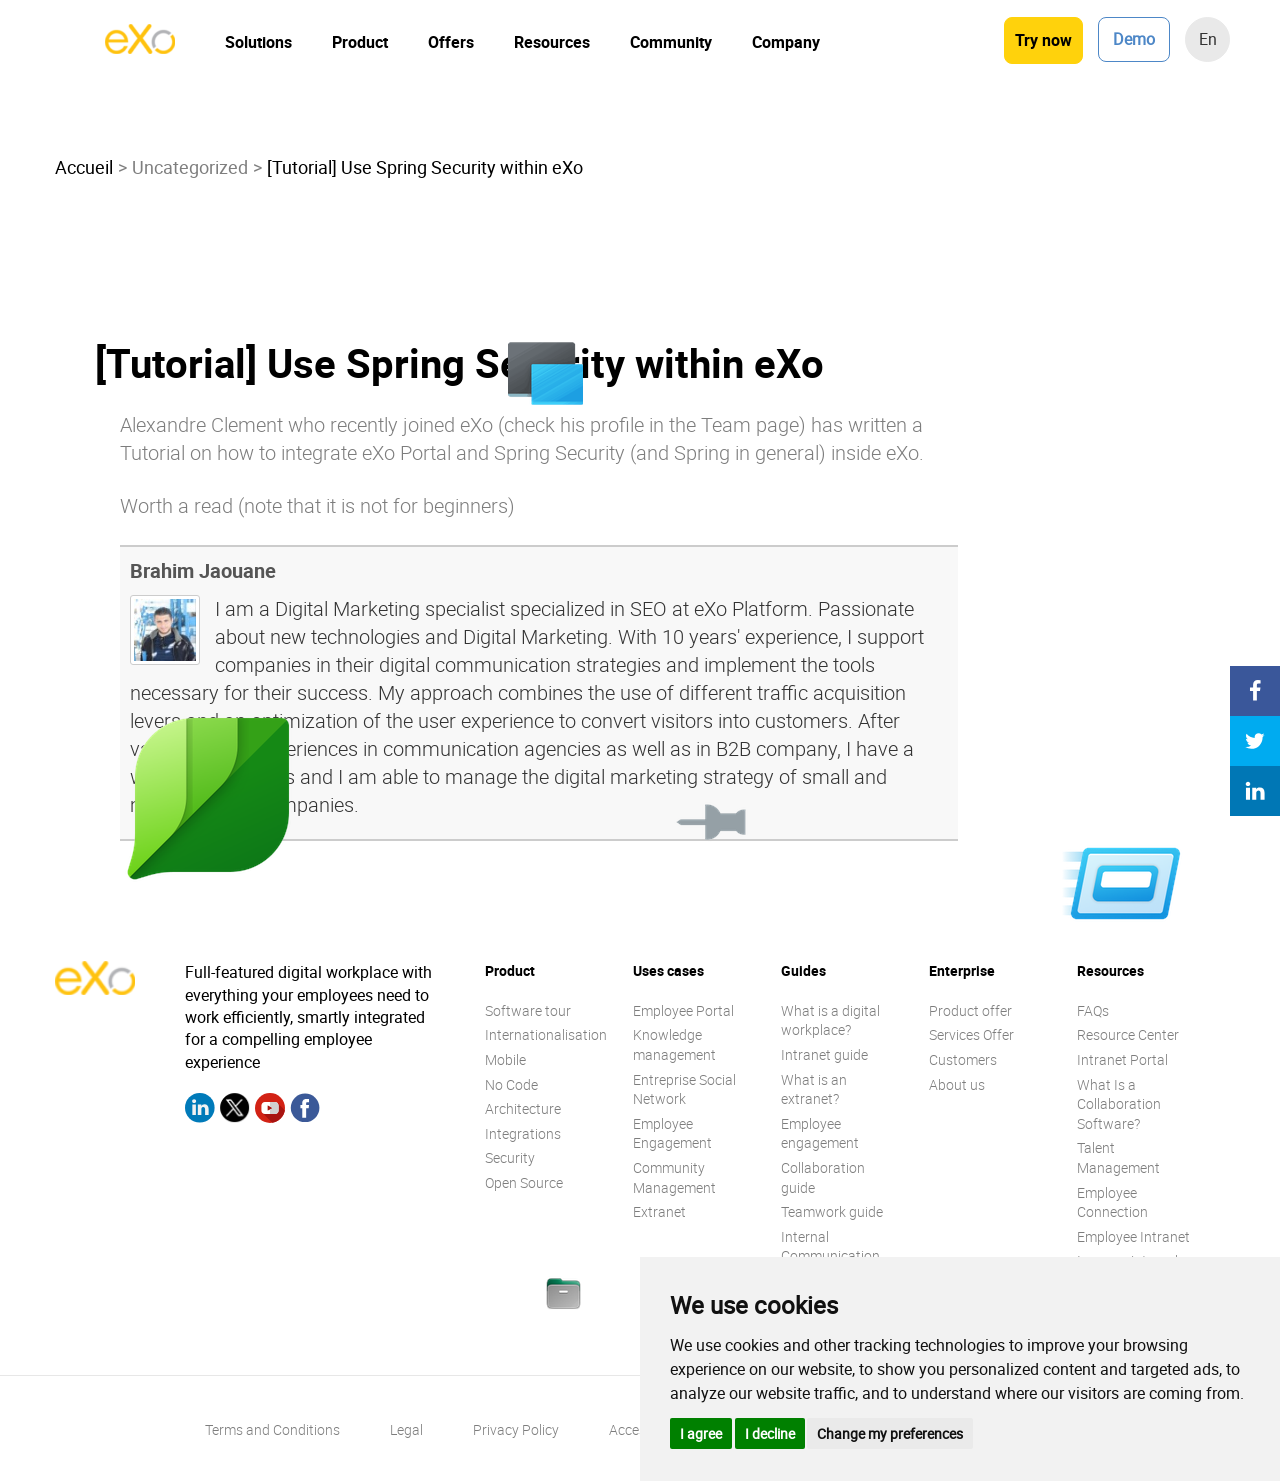  What do you see at coordinates (711, 825) in the screenshot?
I see `pin an item to keep it visible` at bounding box center [711, 825].